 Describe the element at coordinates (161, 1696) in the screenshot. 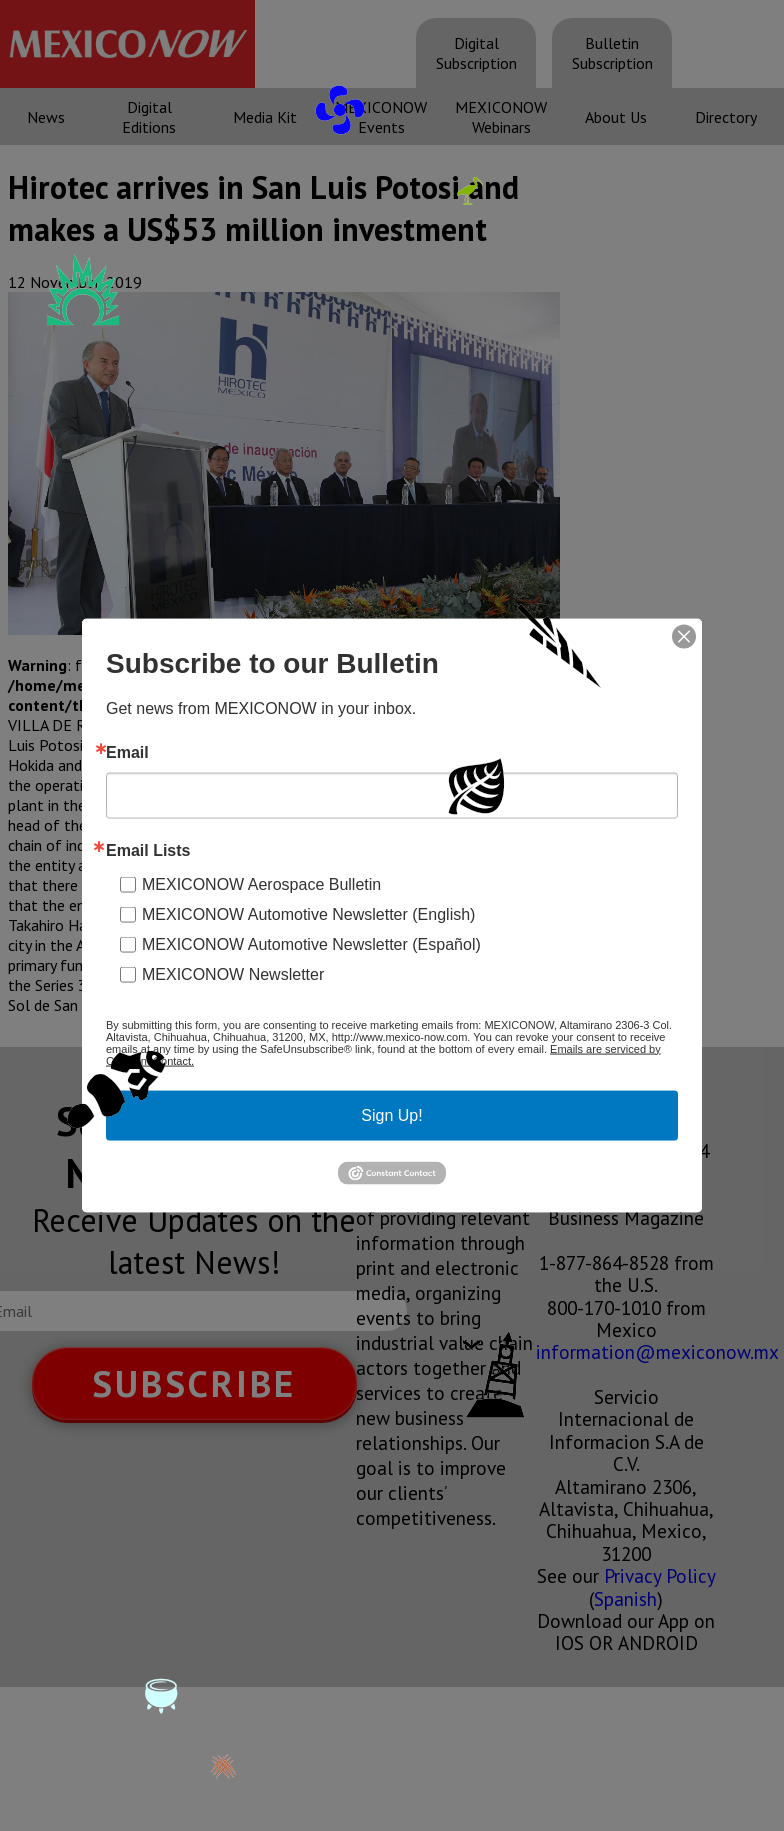

I see `access crafting or potion brewing features` at that location.